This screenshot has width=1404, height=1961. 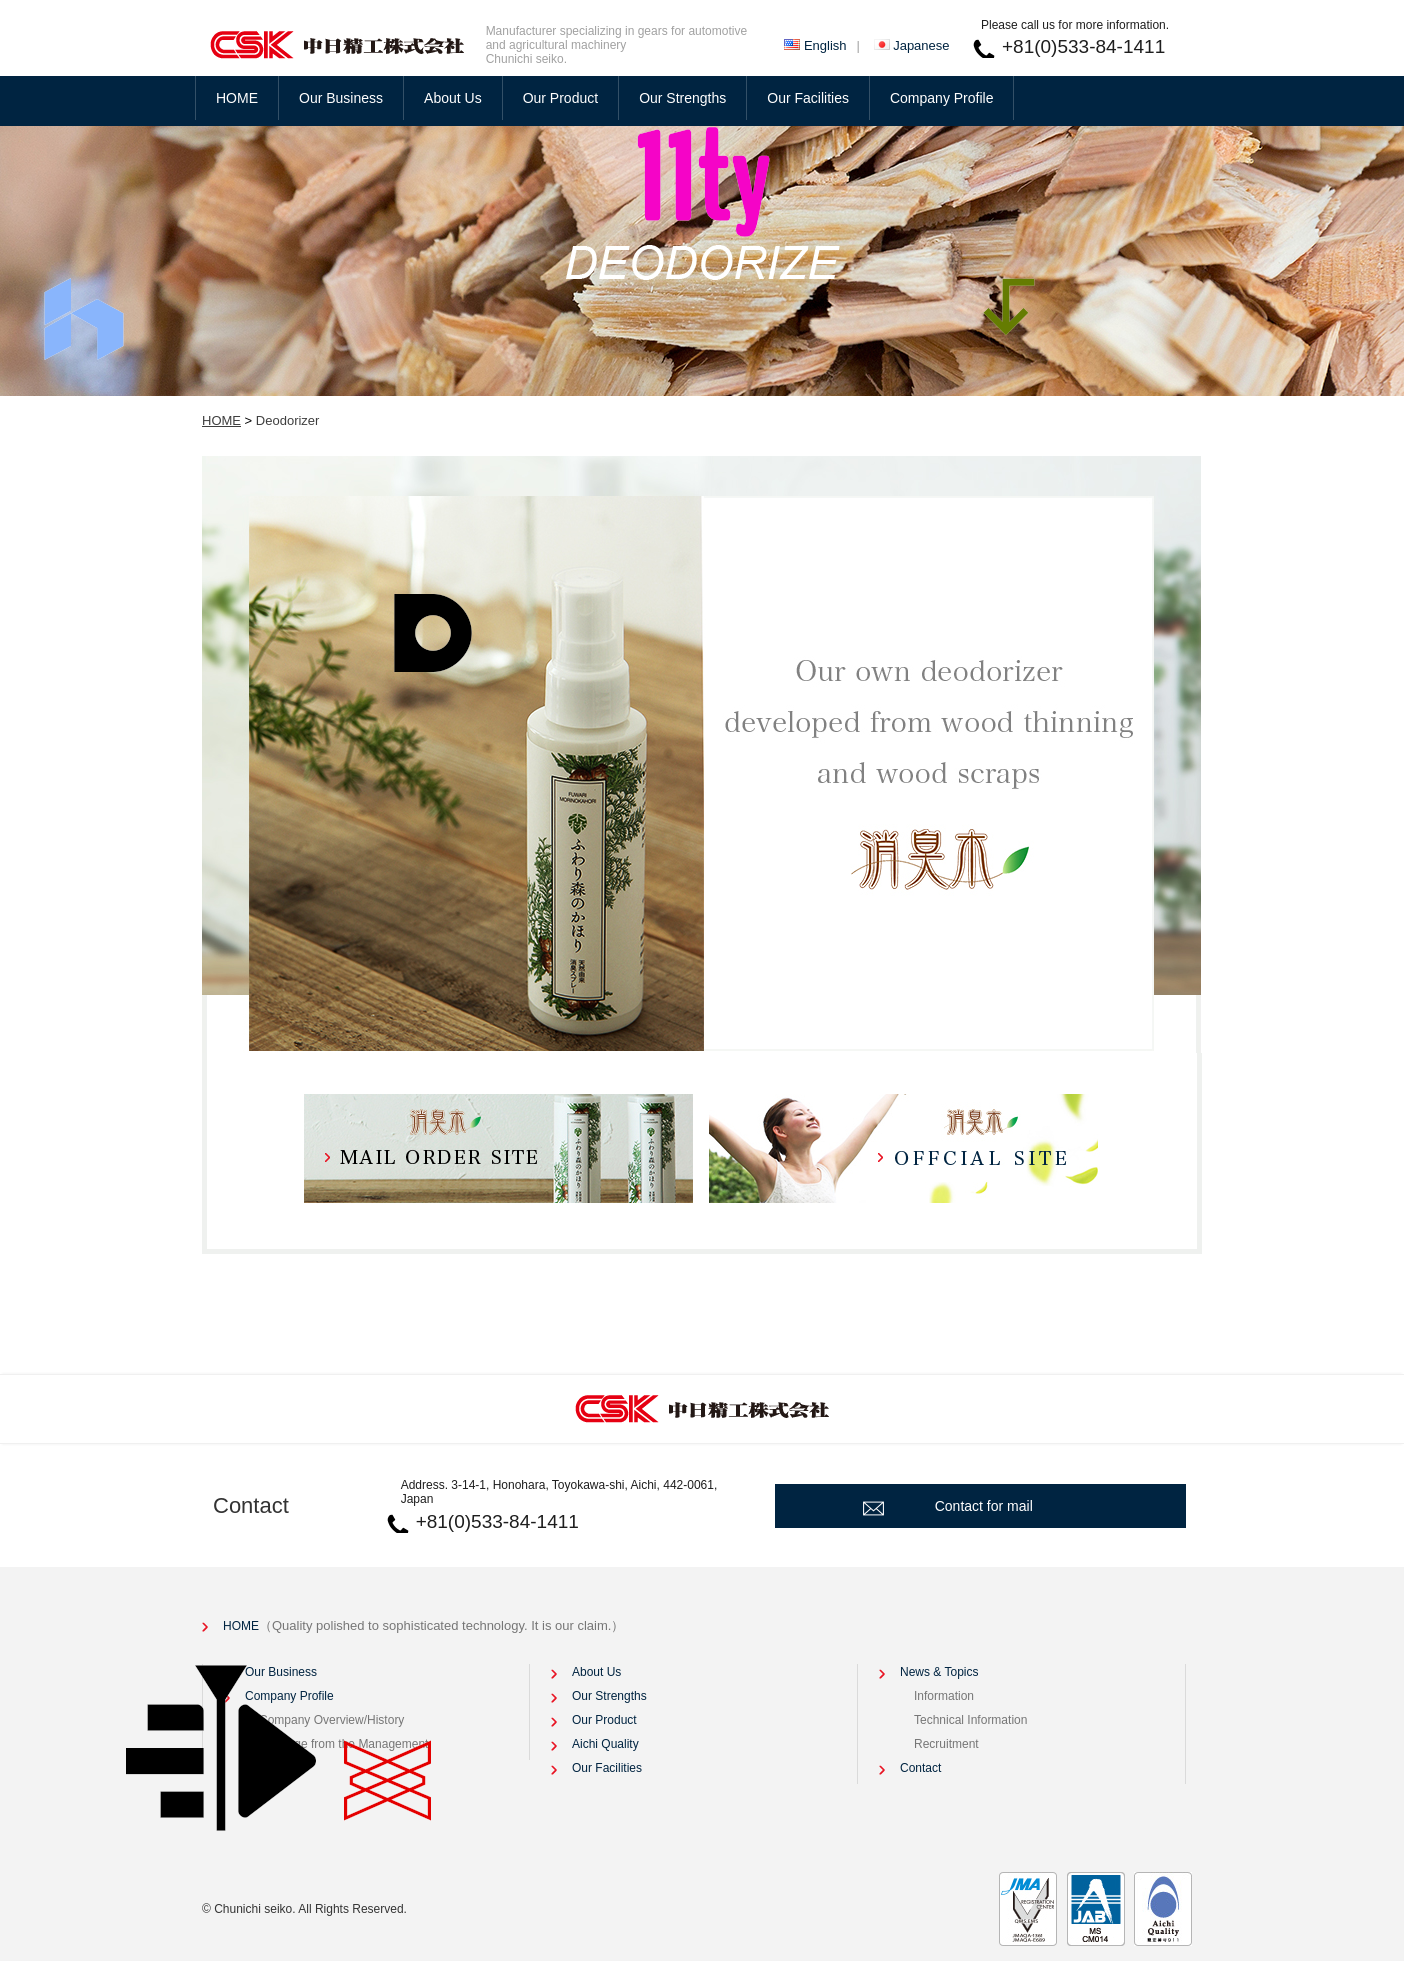 I want to click on open kdenlive video editor, so click(x=221, y=1748).